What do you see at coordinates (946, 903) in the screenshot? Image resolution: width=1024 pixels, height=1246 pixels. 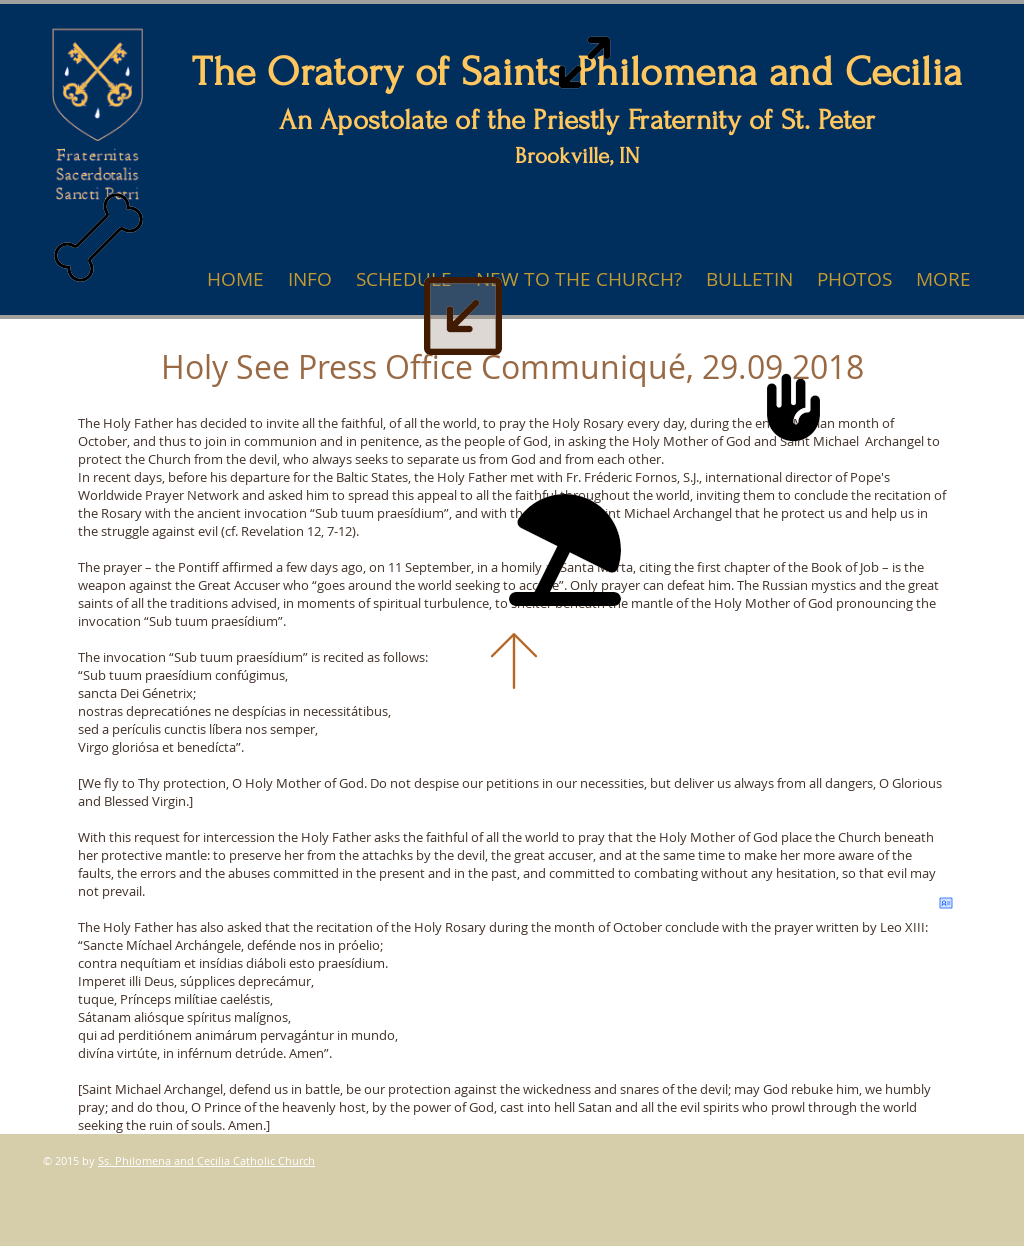 I see `view your profile or identification details` at bounding box center [946, 903].